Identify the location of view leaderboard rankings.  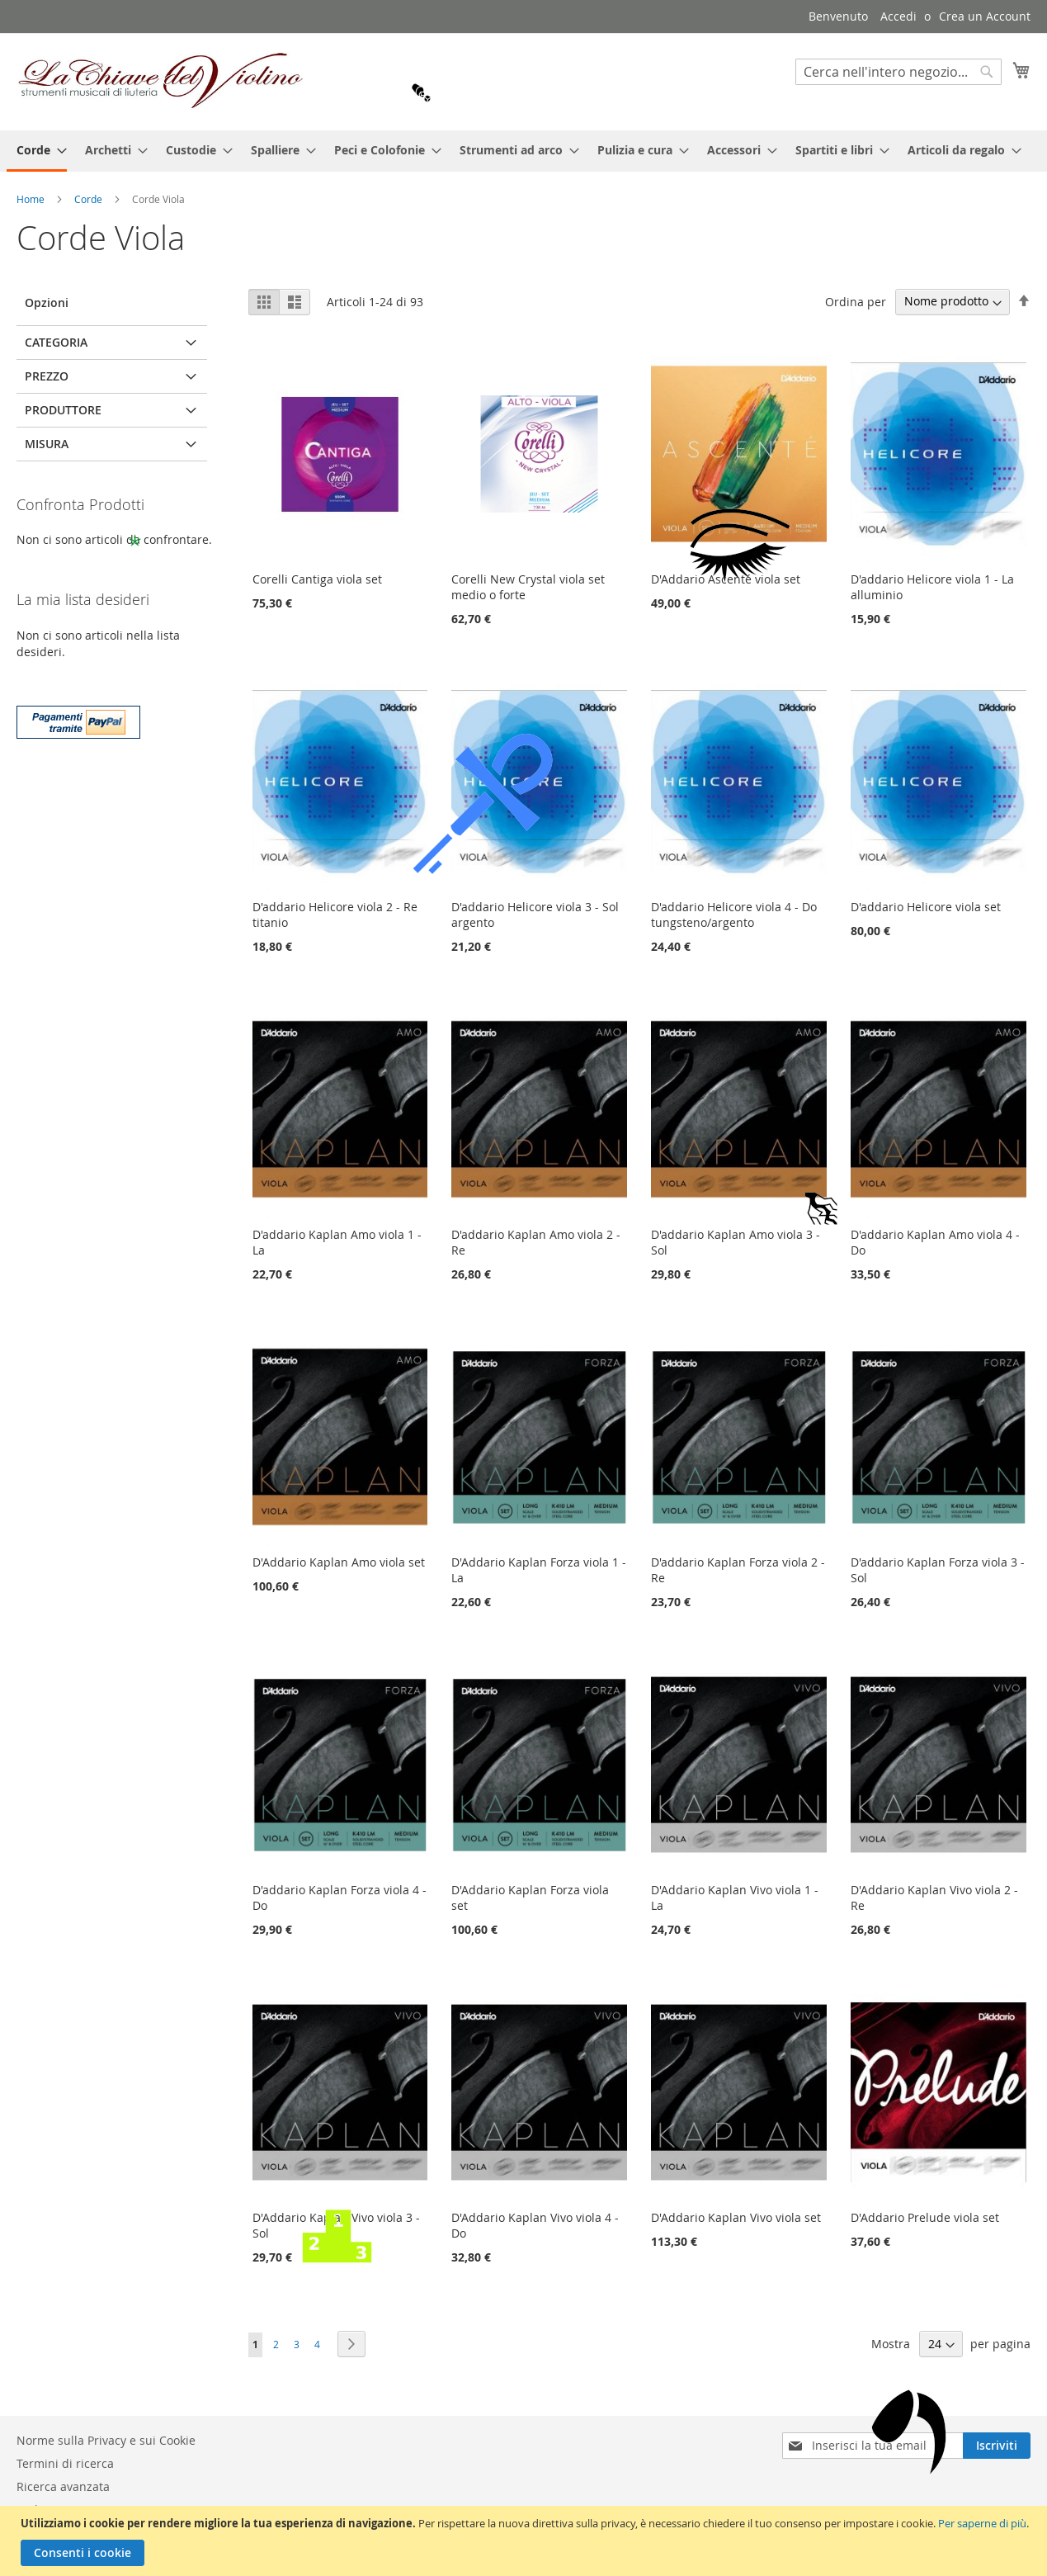
(337, 2228).